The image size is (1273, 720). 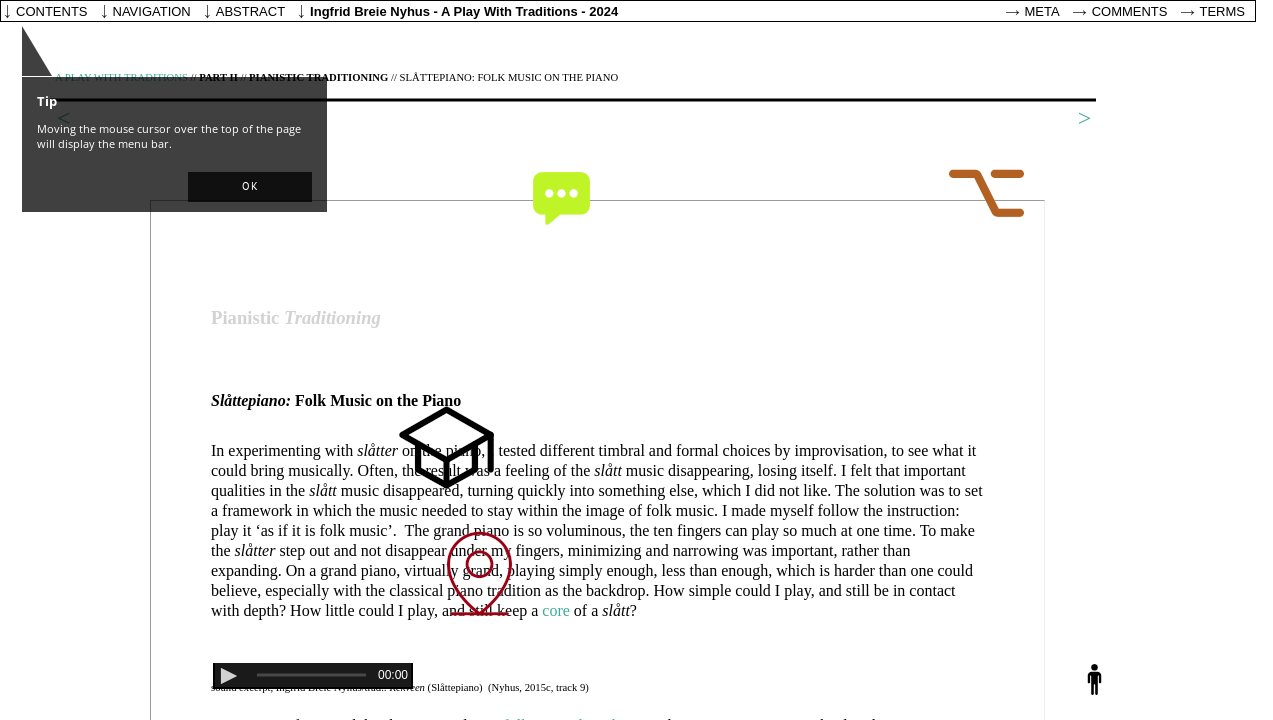 I want to click on view location on map, so click(x=479, y=573).